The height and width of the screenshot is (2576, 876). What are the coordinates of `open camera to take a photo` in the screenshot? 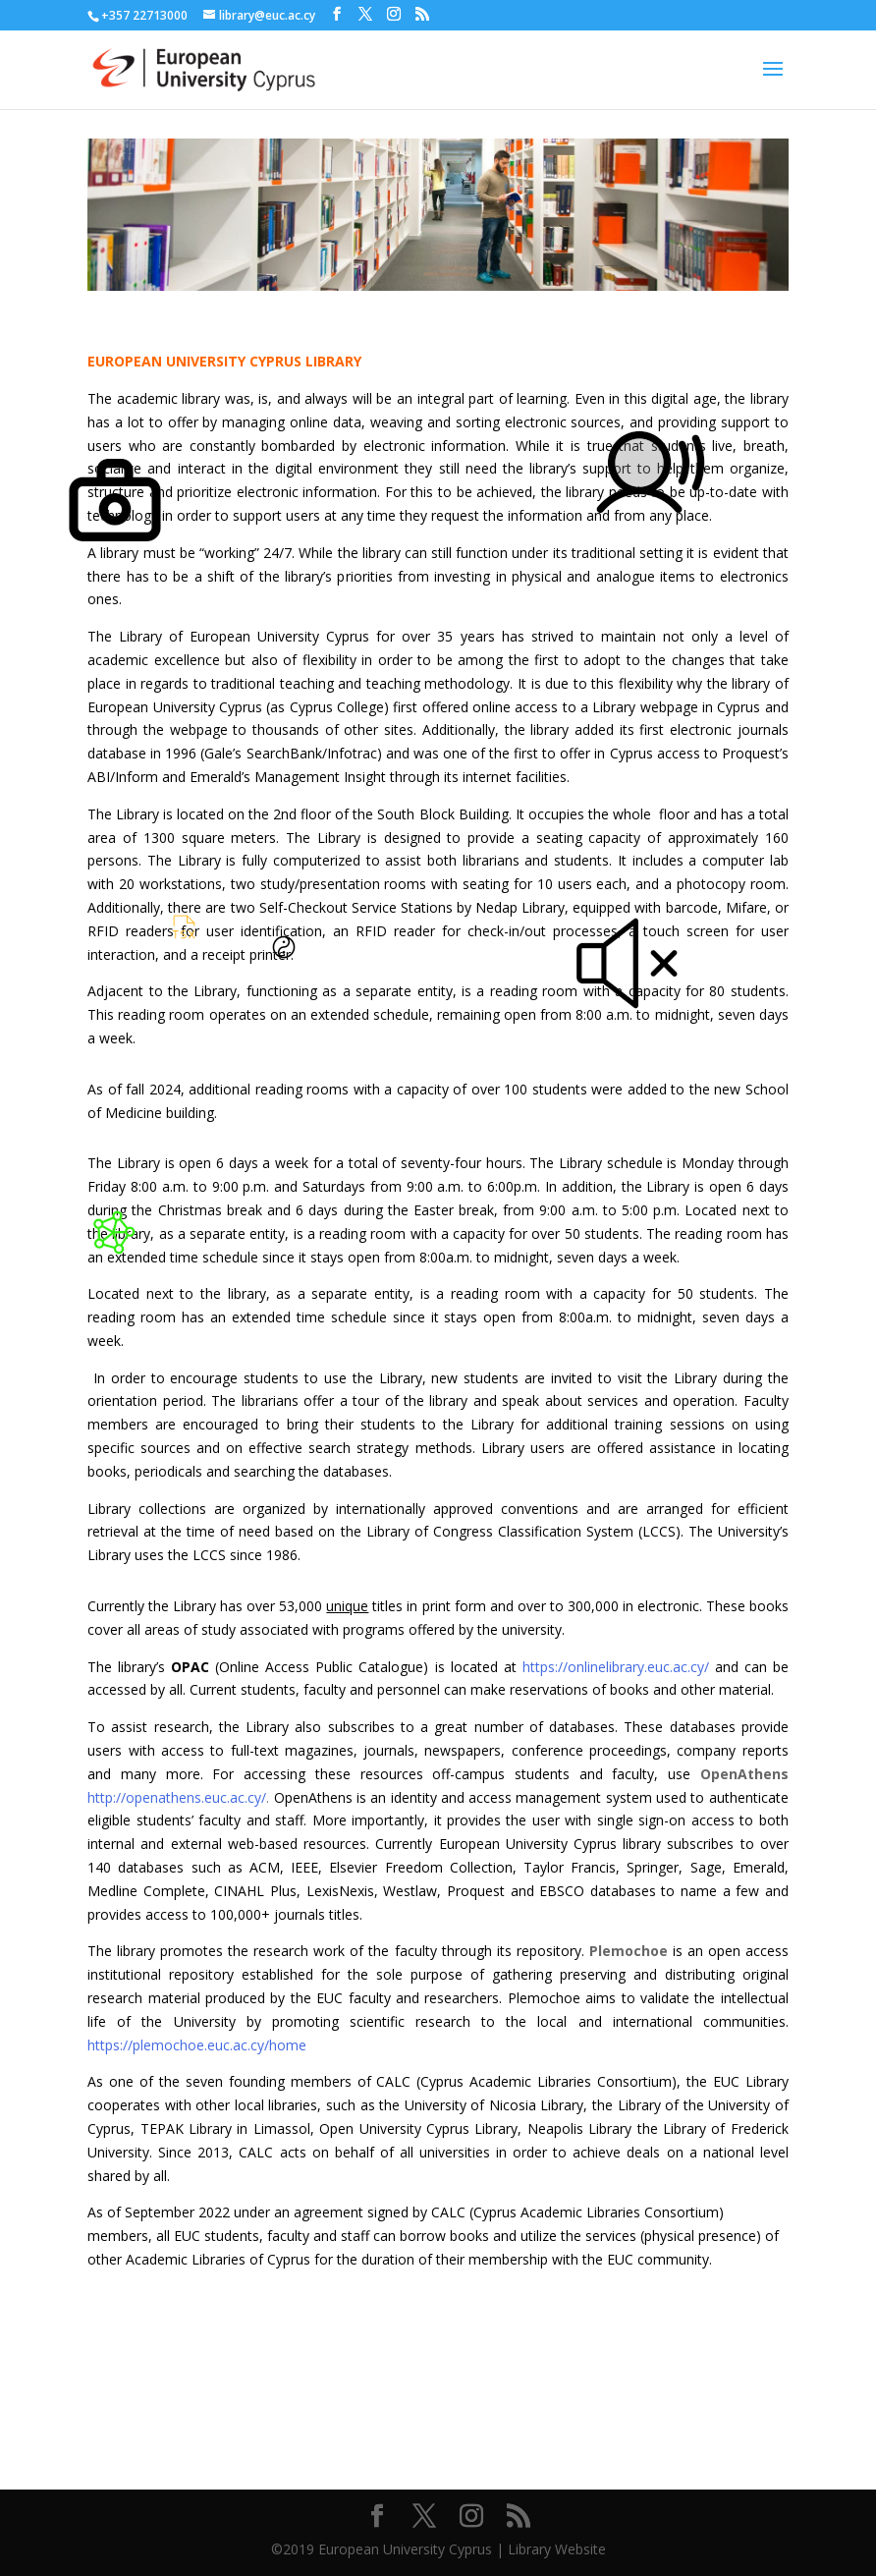 It's located at (115, 500).